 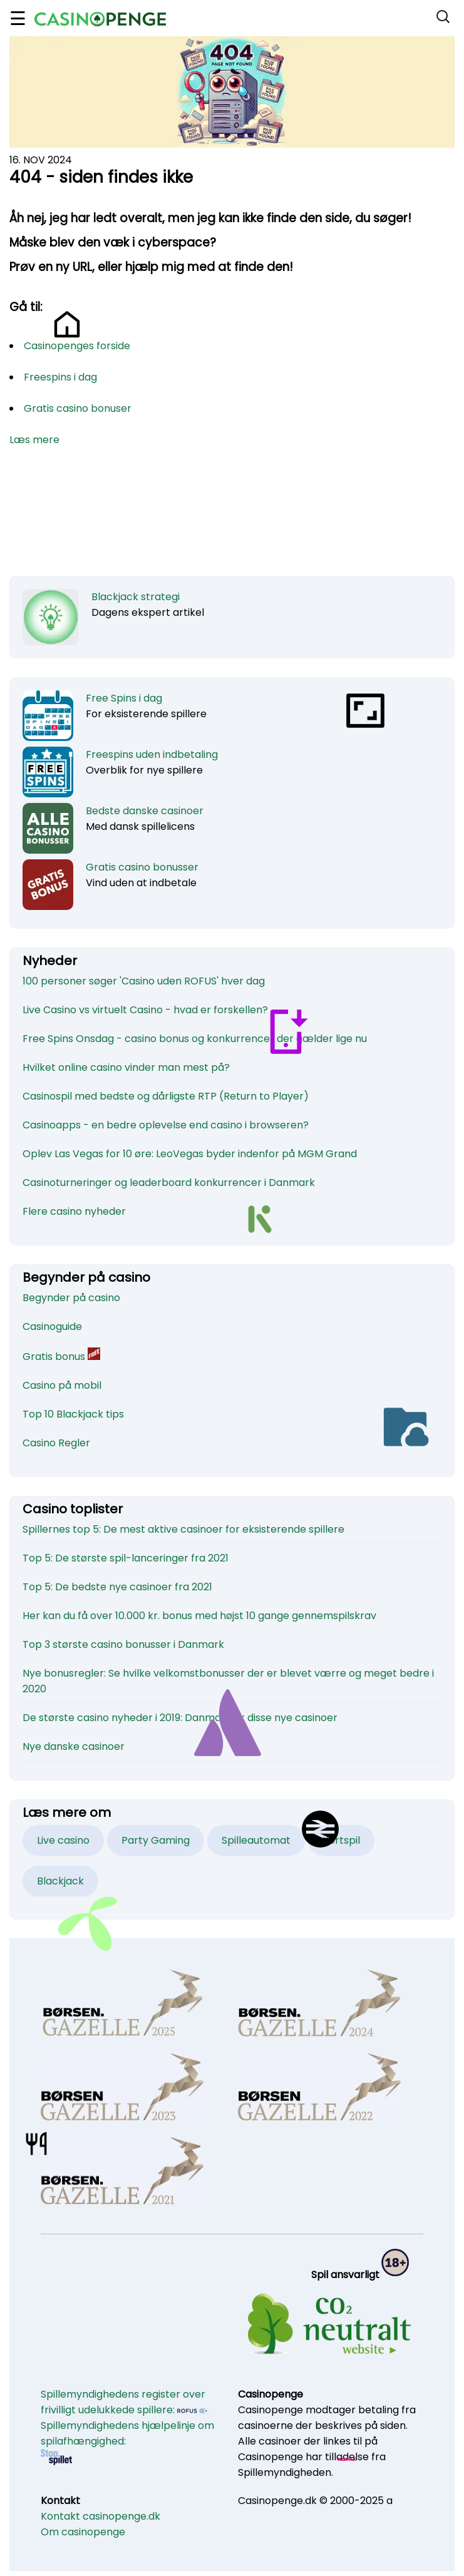 What do you see at coordinates (405, 1427) in the screenshot?
I see `access cloud storage folder` at bounding box center [405, 1427].